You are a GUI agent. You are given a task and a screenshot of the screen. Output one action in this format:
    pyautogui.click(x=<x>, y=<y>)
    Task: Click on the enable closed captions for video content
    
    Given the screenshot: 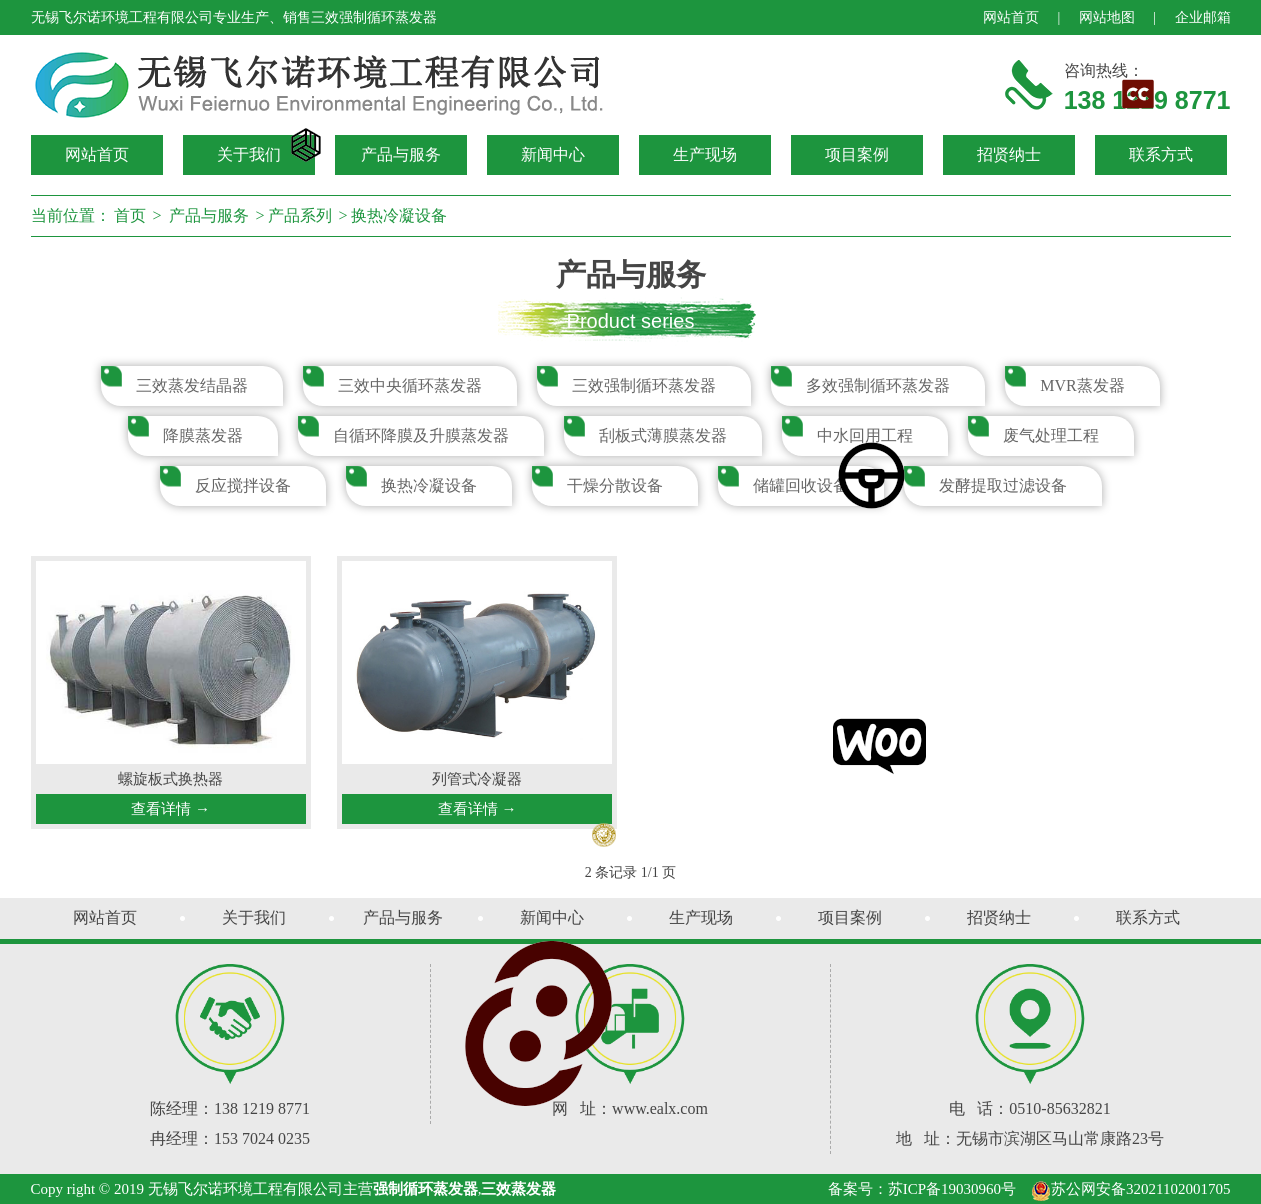 What is the action you would take?
    pyautogui.click(x=1138, y=94)
    